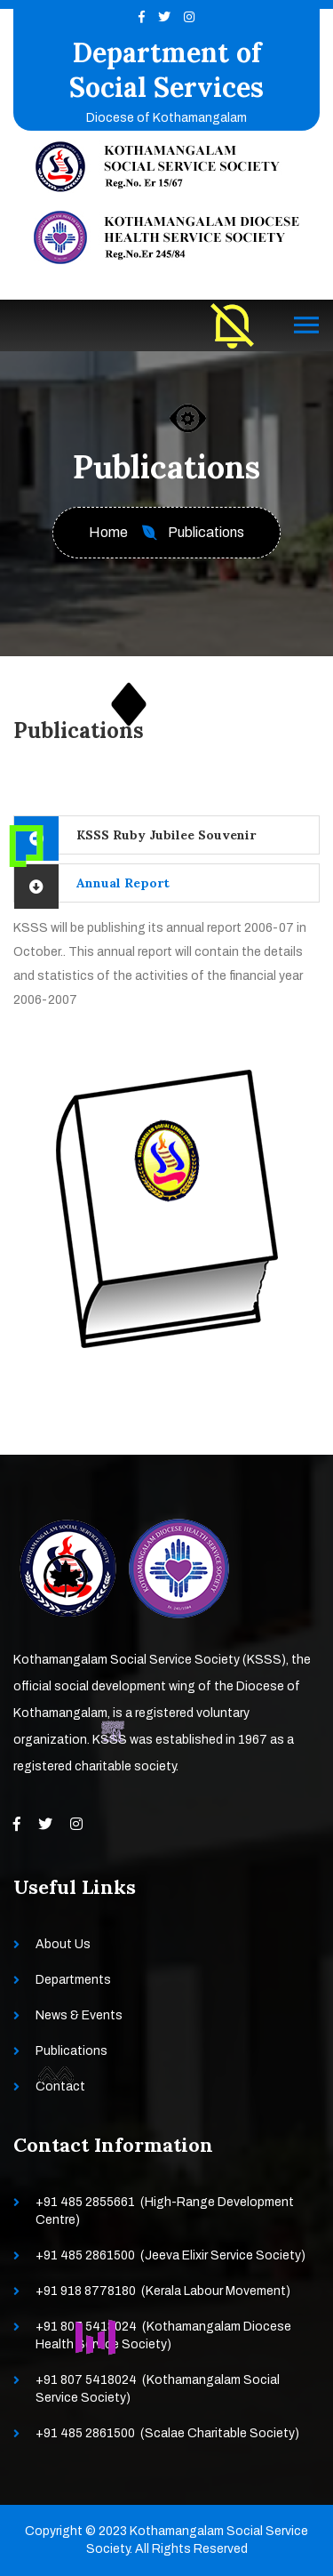 The width and height of the screenshot is (333, 2576). Describe the element at coordinates (187, 418) in the screenshot. I see `phabricator code review and project management platform logo` at that location.